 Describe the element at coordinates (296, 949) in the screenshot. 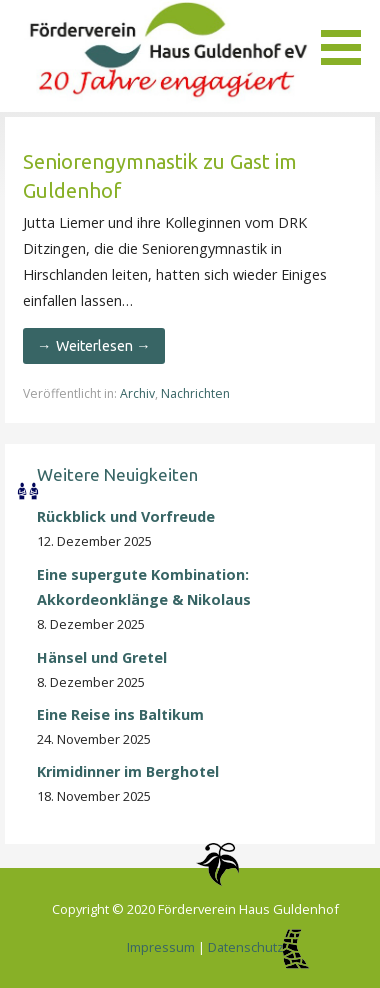

I see `select or place a stone pathway in a building game` at that location.